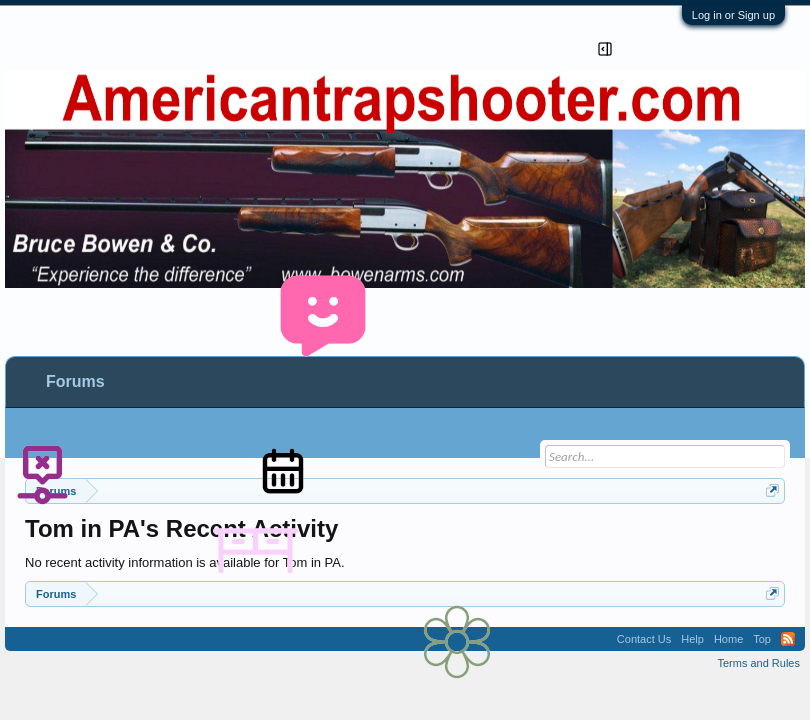  What do you see at coordinates (42, 473) in the screenshot?
I see `remove an event from the timeline` at bounding box center [42, 473].